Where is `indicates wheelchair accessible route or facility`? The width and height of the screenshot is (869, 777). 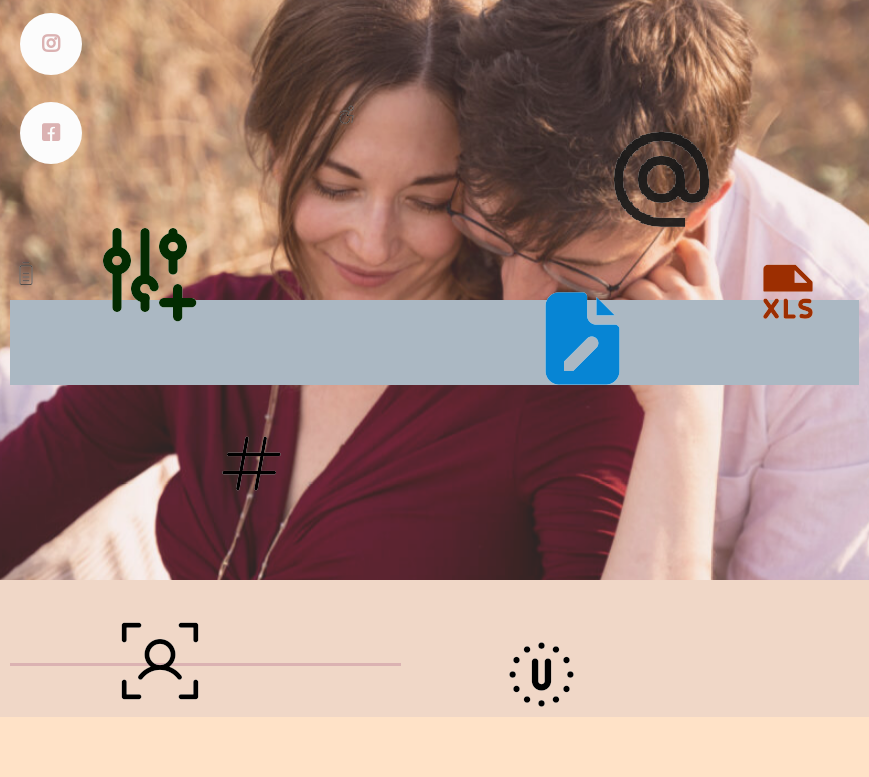
indicates wheelchair accessible route or facility is located at coordinates (347, 115).